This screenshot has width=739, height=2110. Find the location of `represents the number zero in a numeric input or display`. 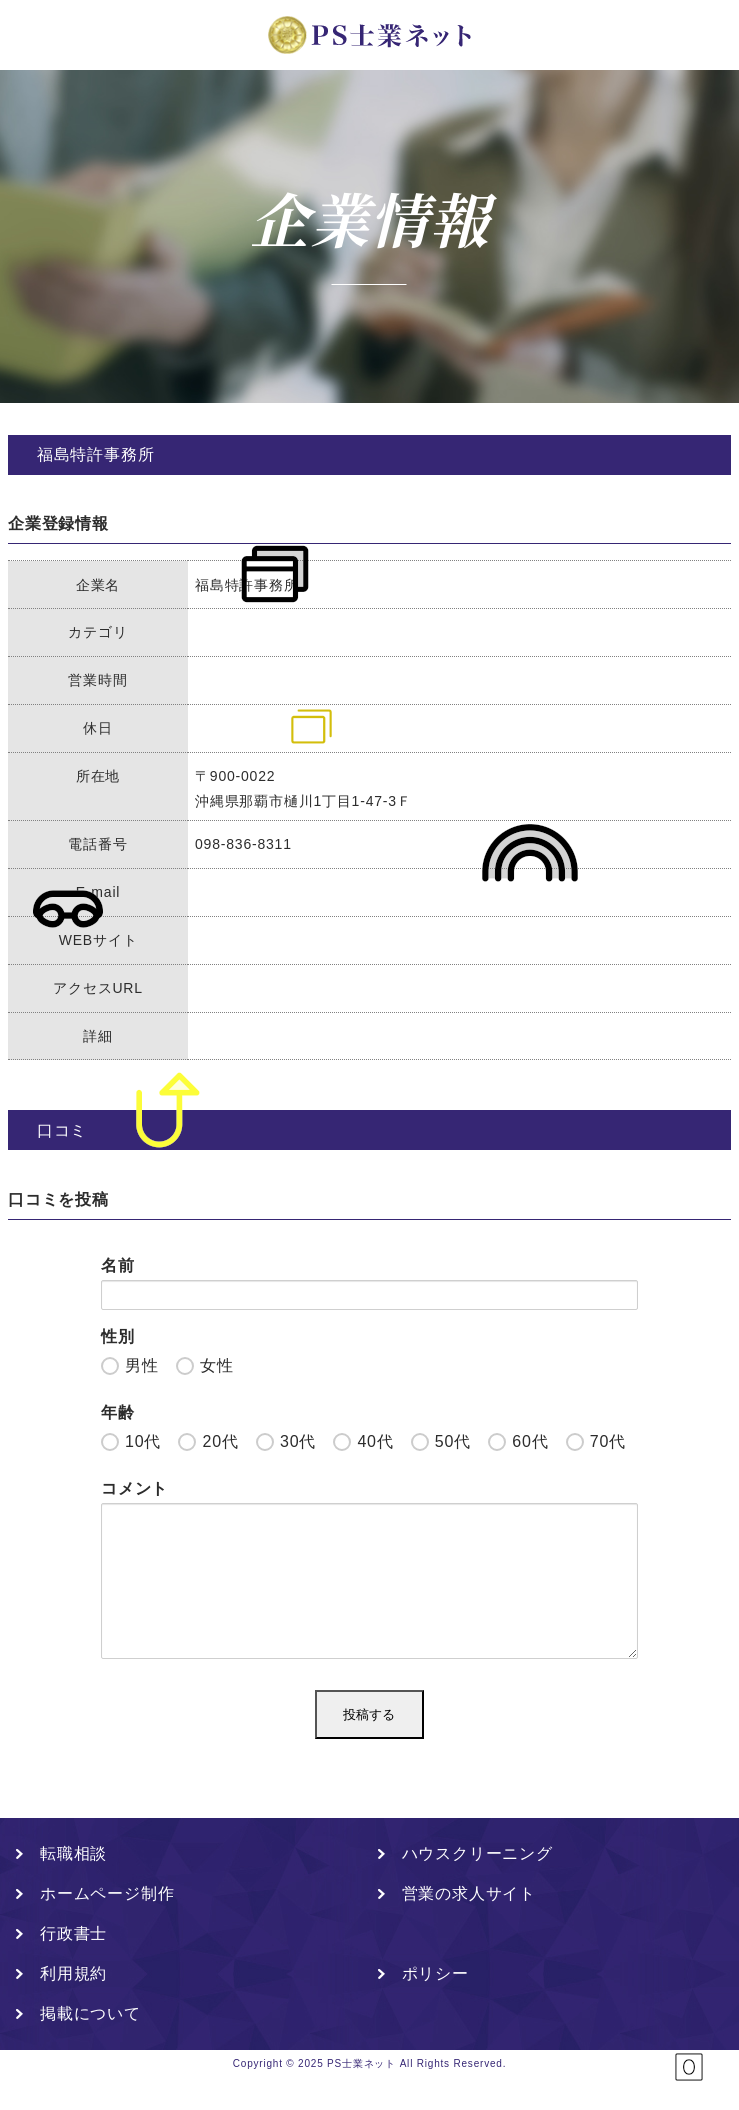

represents the number zero in a numeric input or display is located at coordinates (689, 2067).